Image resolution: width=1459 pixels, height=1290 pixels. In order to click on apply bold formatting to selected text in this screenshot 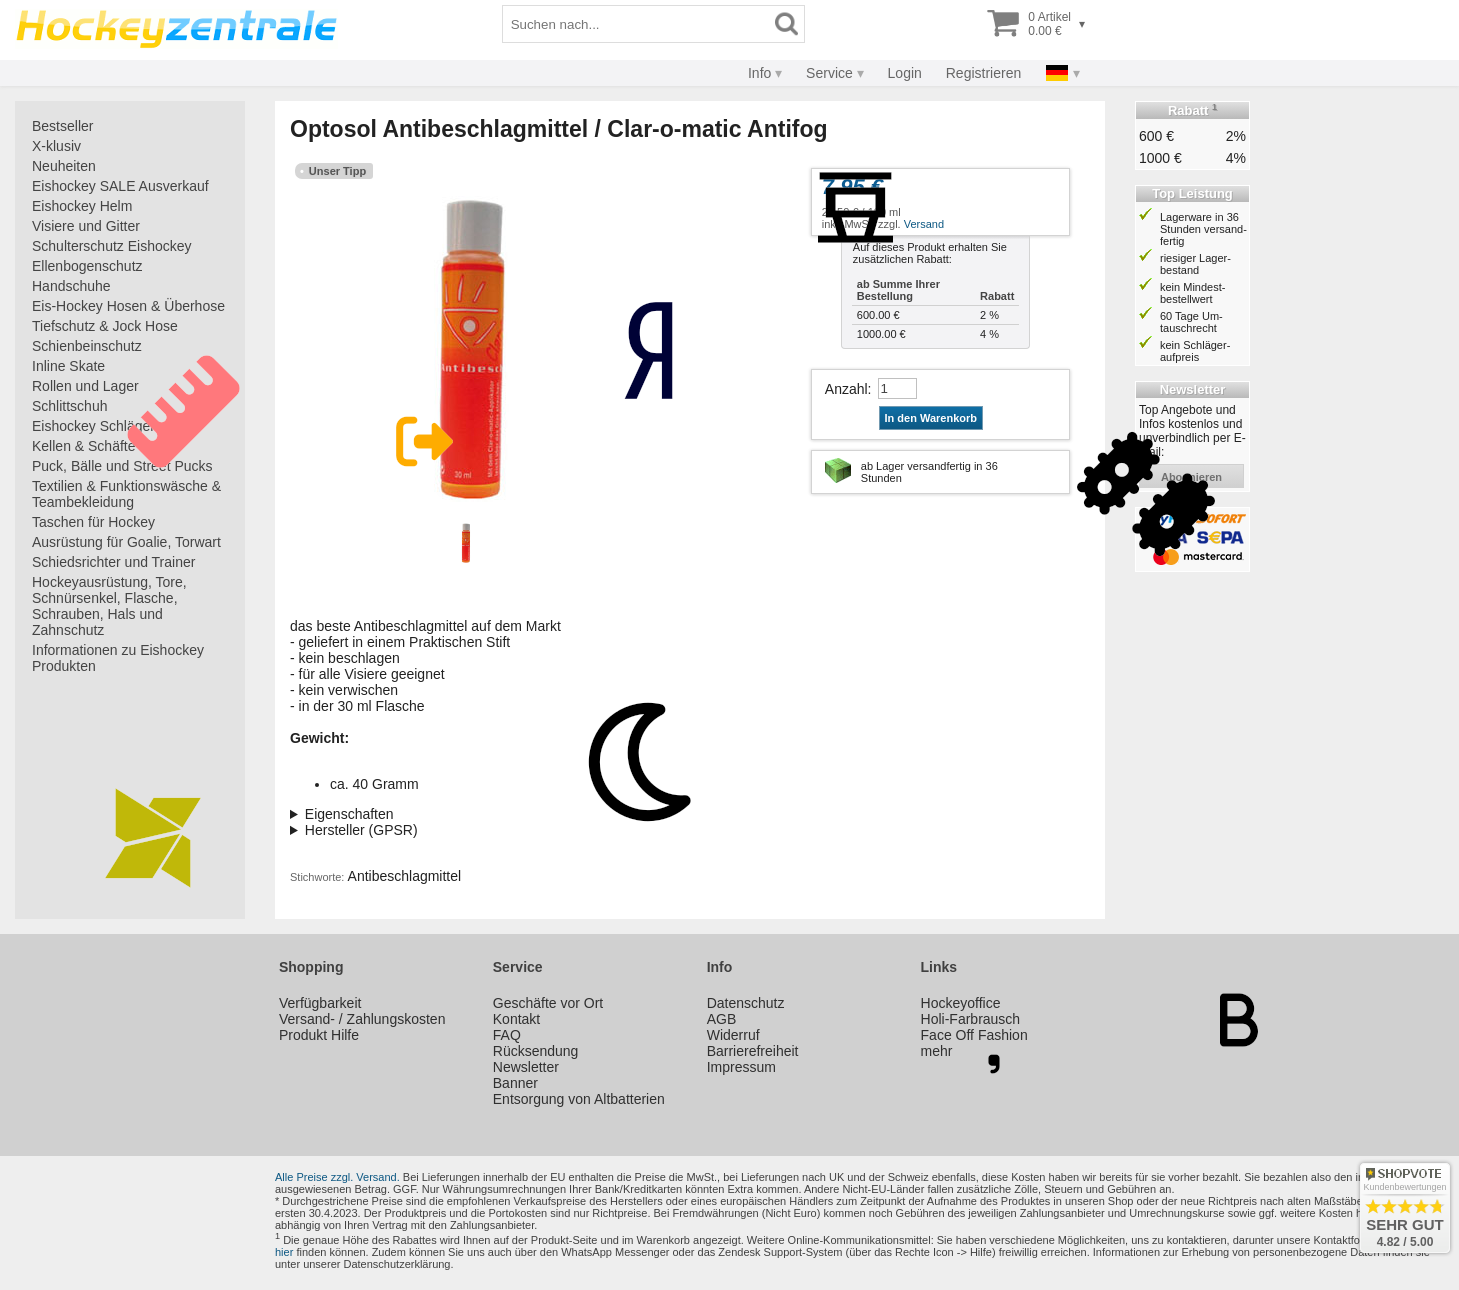, I will do `click(1239, 1020)`.